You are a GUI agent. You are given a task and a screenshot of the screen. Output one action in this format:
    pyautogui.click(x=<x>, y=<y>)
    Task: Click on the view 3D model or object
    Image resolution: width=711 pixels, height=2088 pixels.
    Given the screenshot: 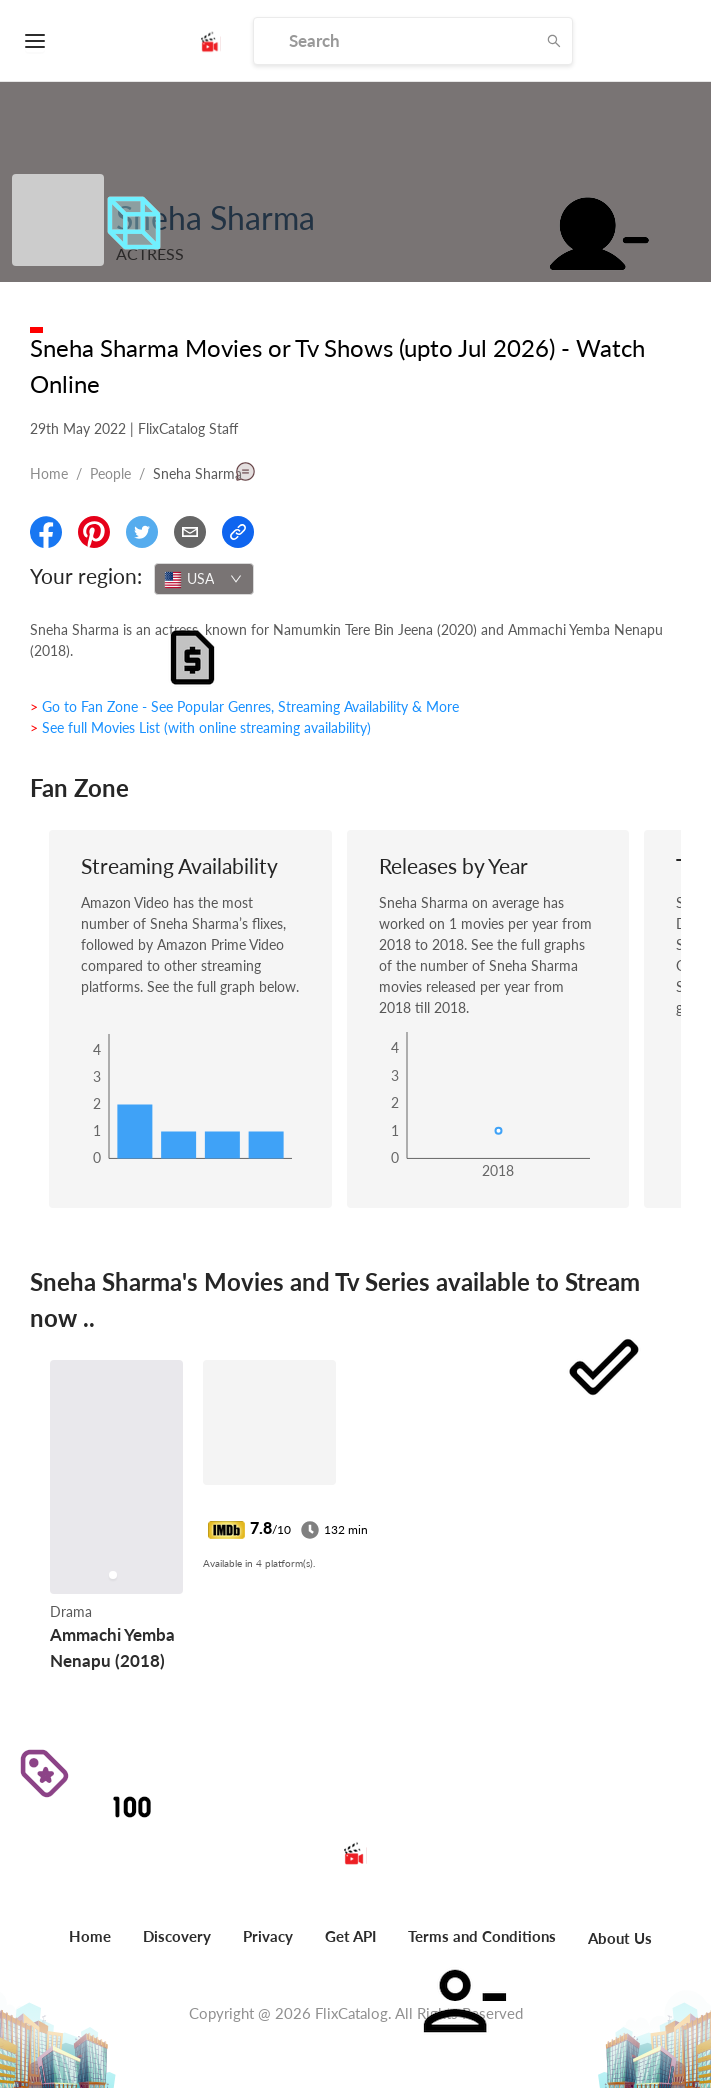 What is the action you would take?
    pyautogui.click(x=134, y=223)
    